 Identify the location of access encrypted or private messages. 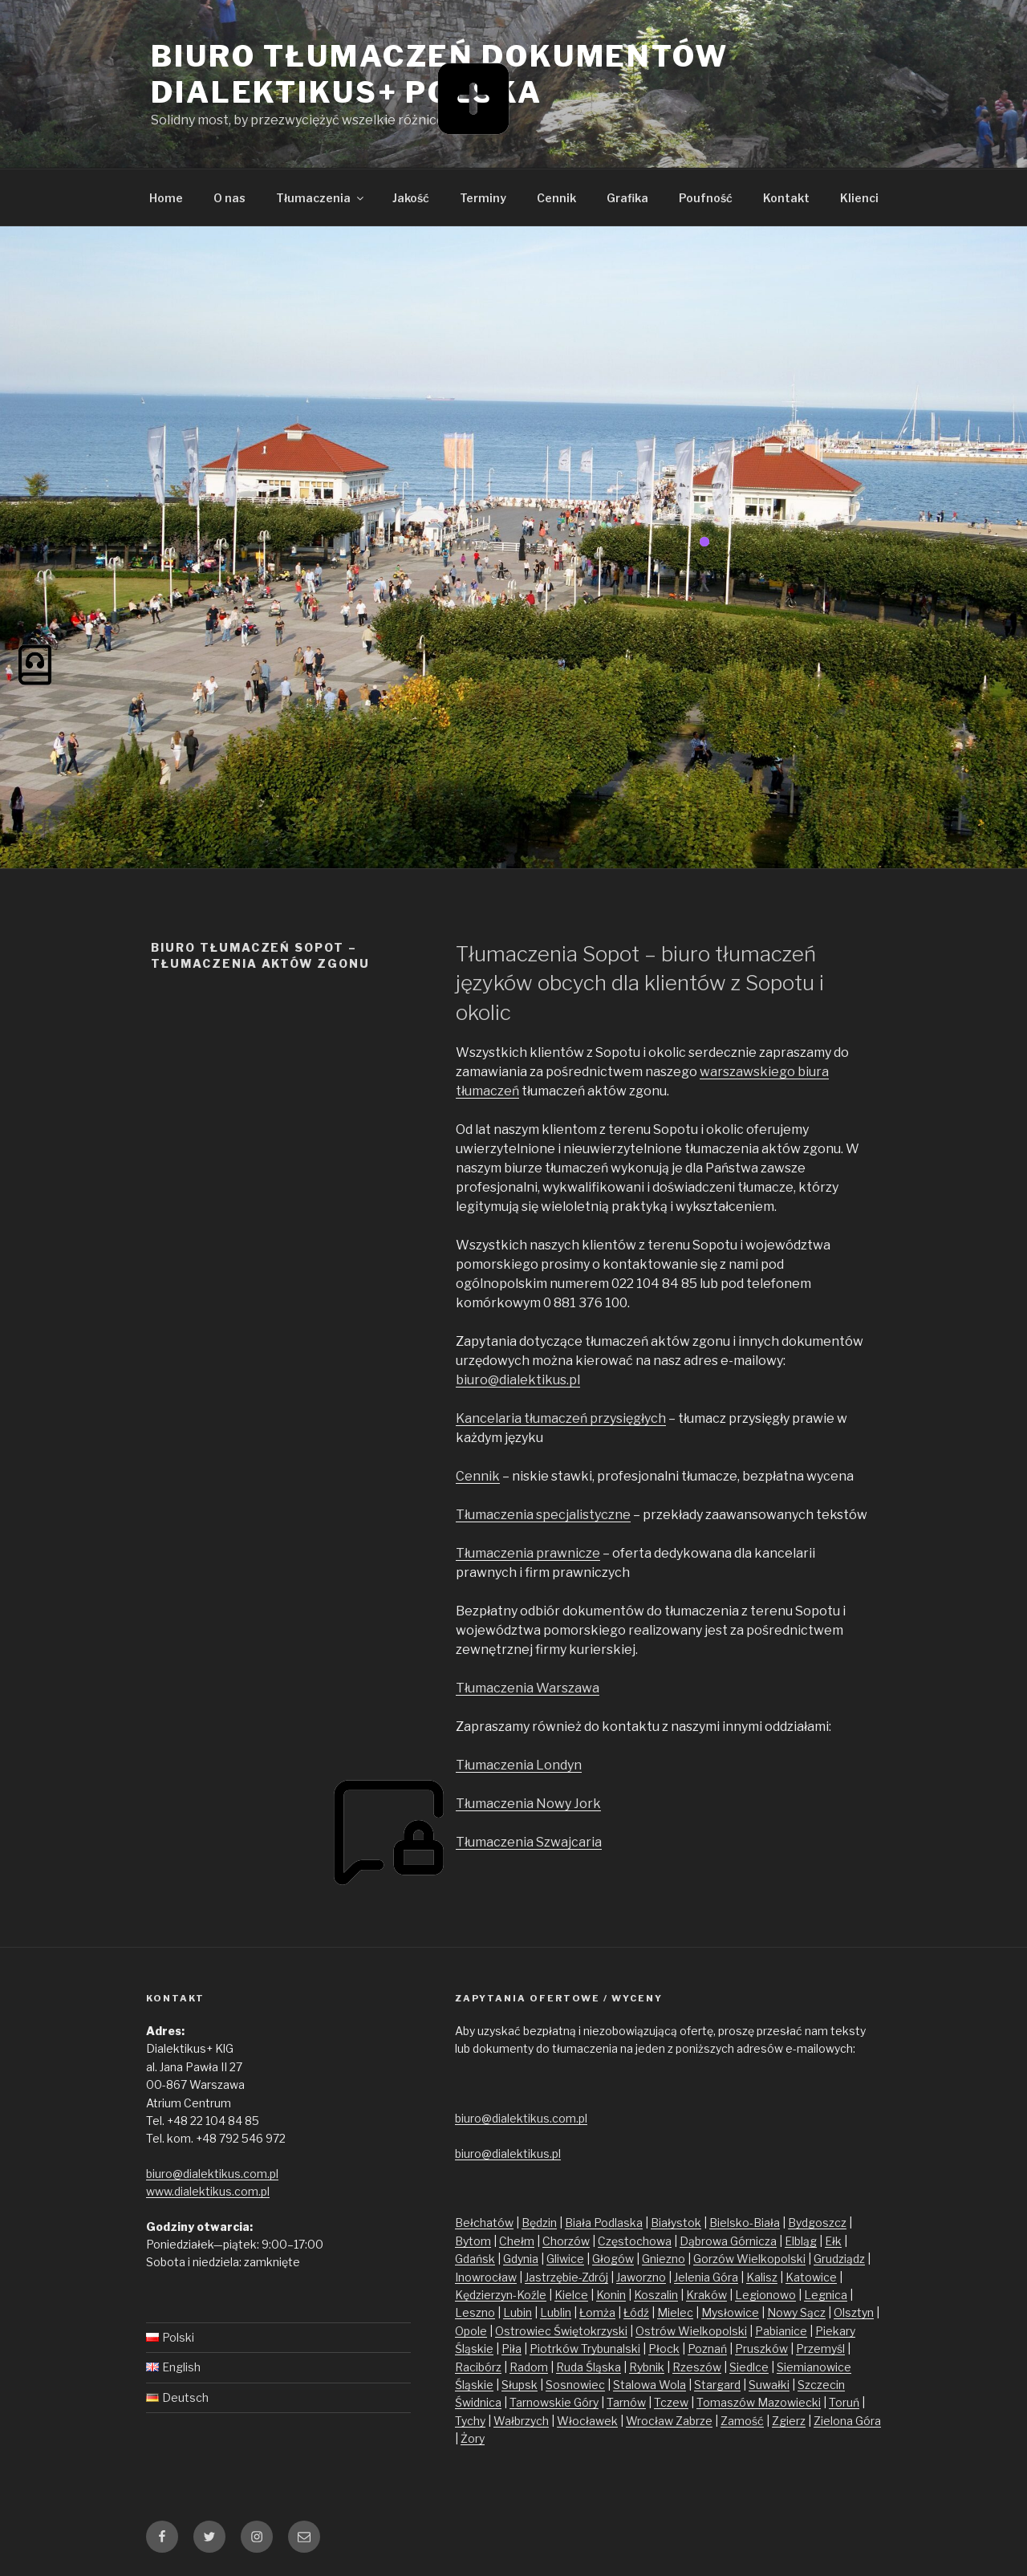
(388, 1830).